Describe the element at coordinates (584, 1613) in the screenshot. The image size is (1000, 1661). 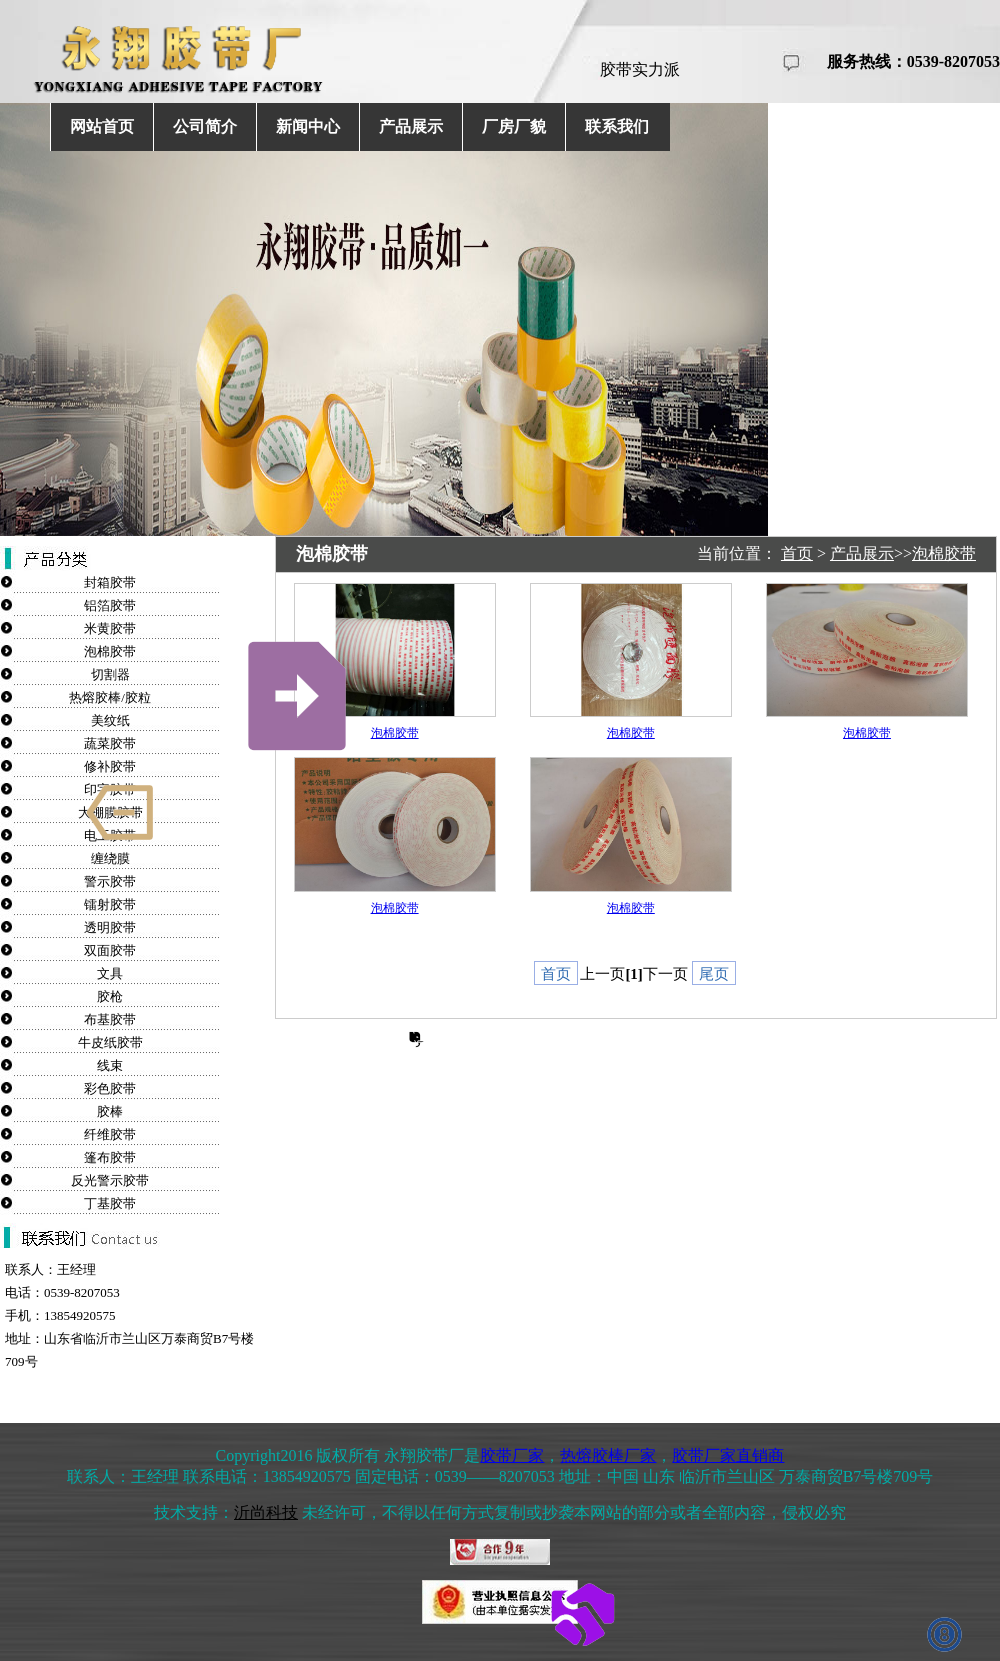
I see `indicates a partnership or collaboration` at that location.